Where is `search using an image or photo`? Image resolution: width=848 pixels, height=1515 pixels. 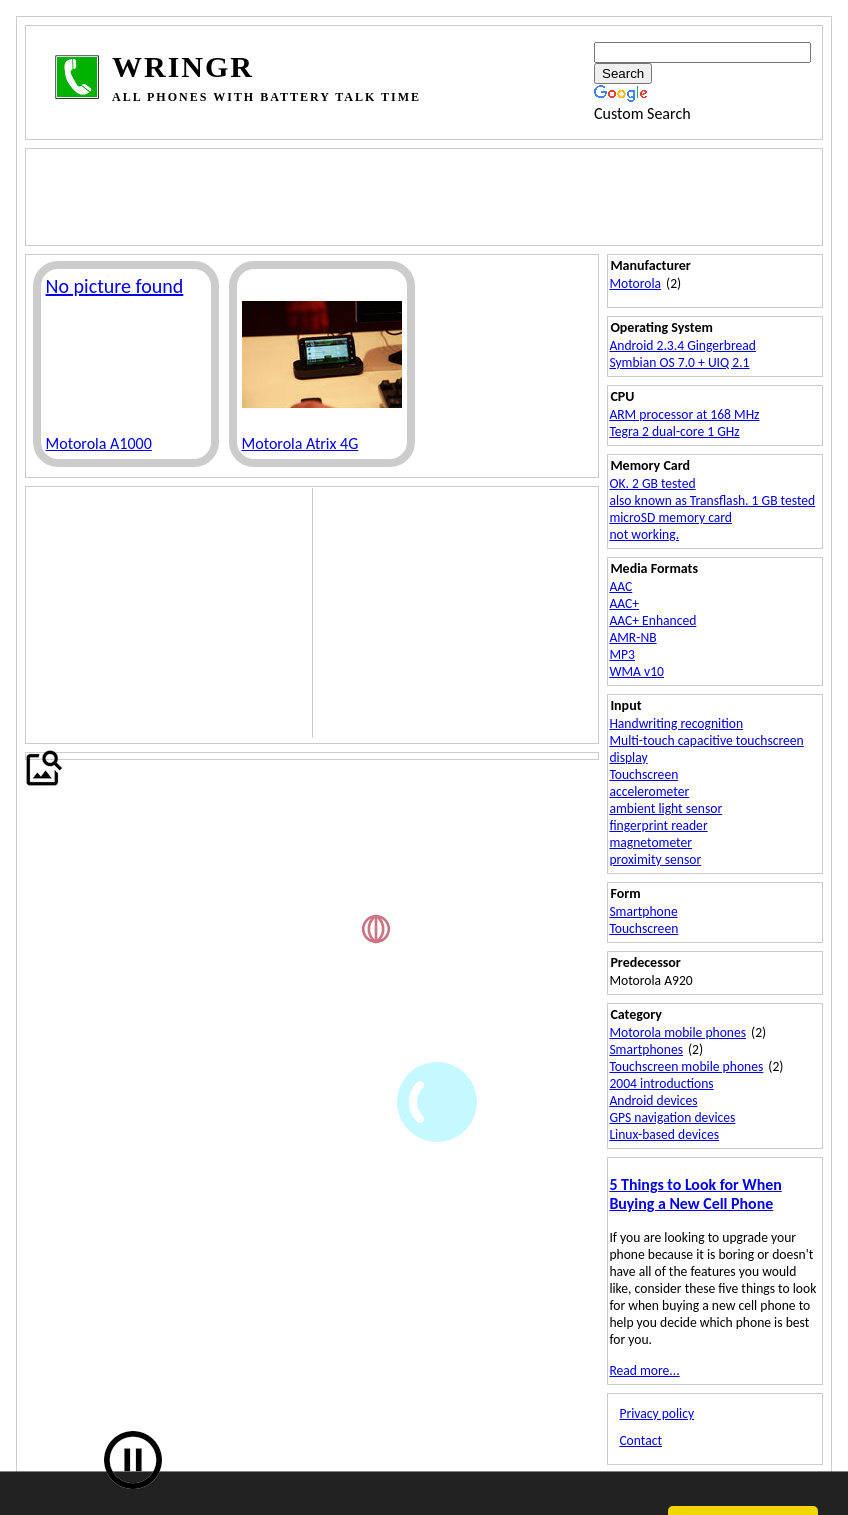 search using an image or photo is located at coordinates (44, 768).